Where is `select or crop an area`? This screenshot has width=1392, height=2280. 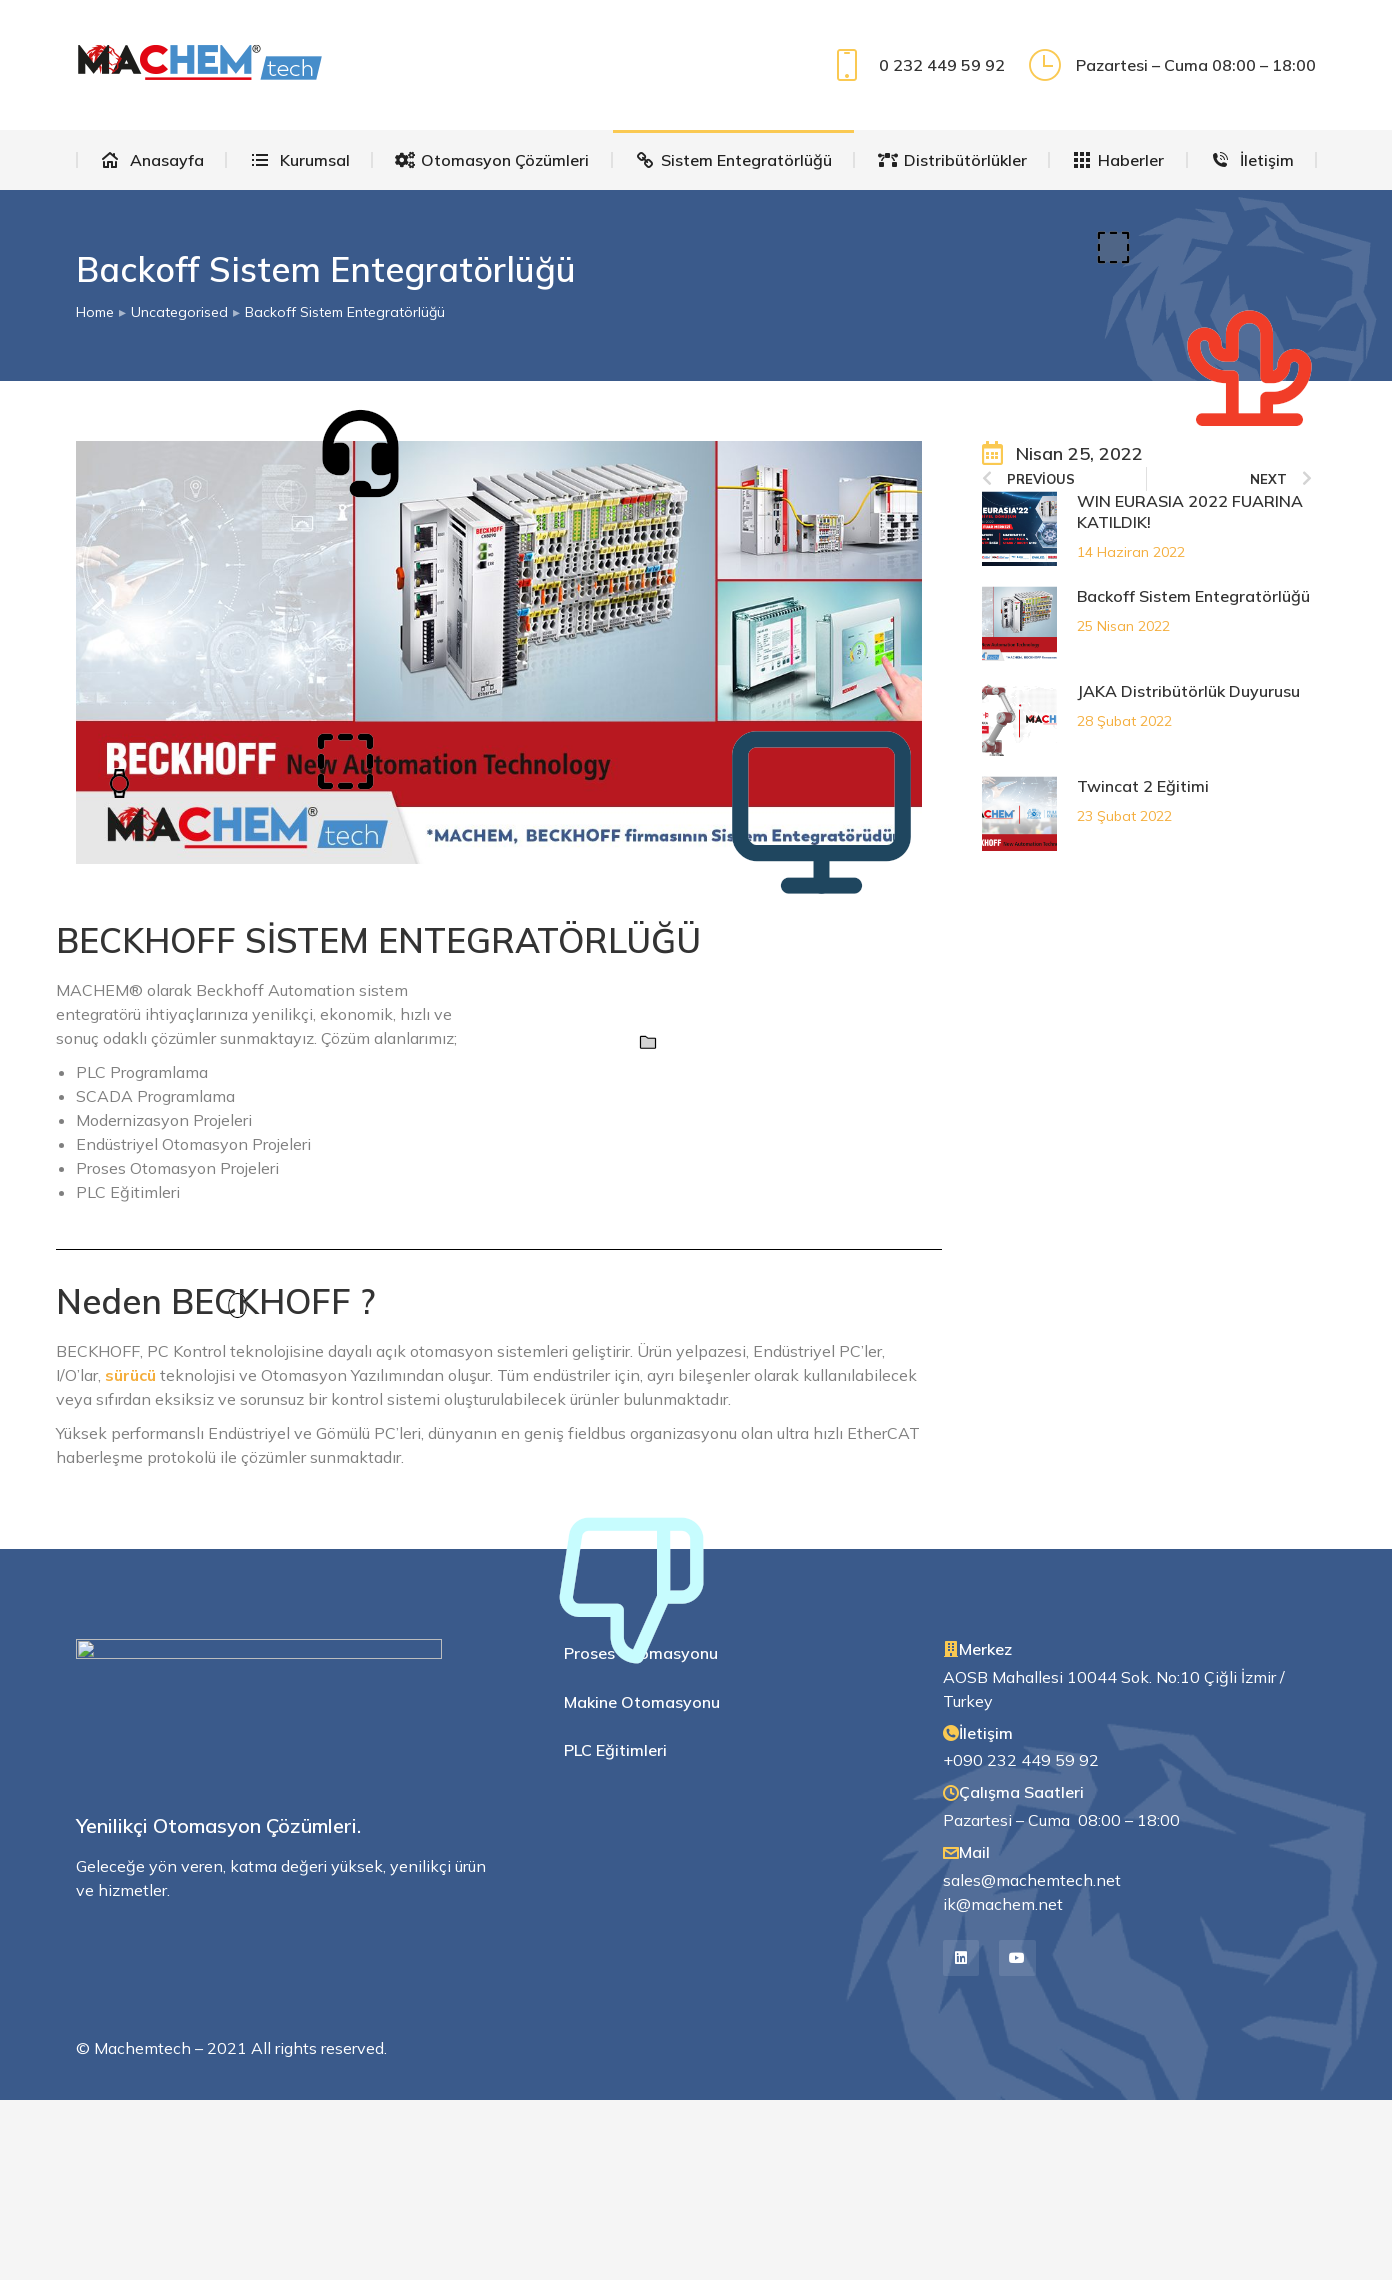
select or crop an area is located at coordinates (345, 761).